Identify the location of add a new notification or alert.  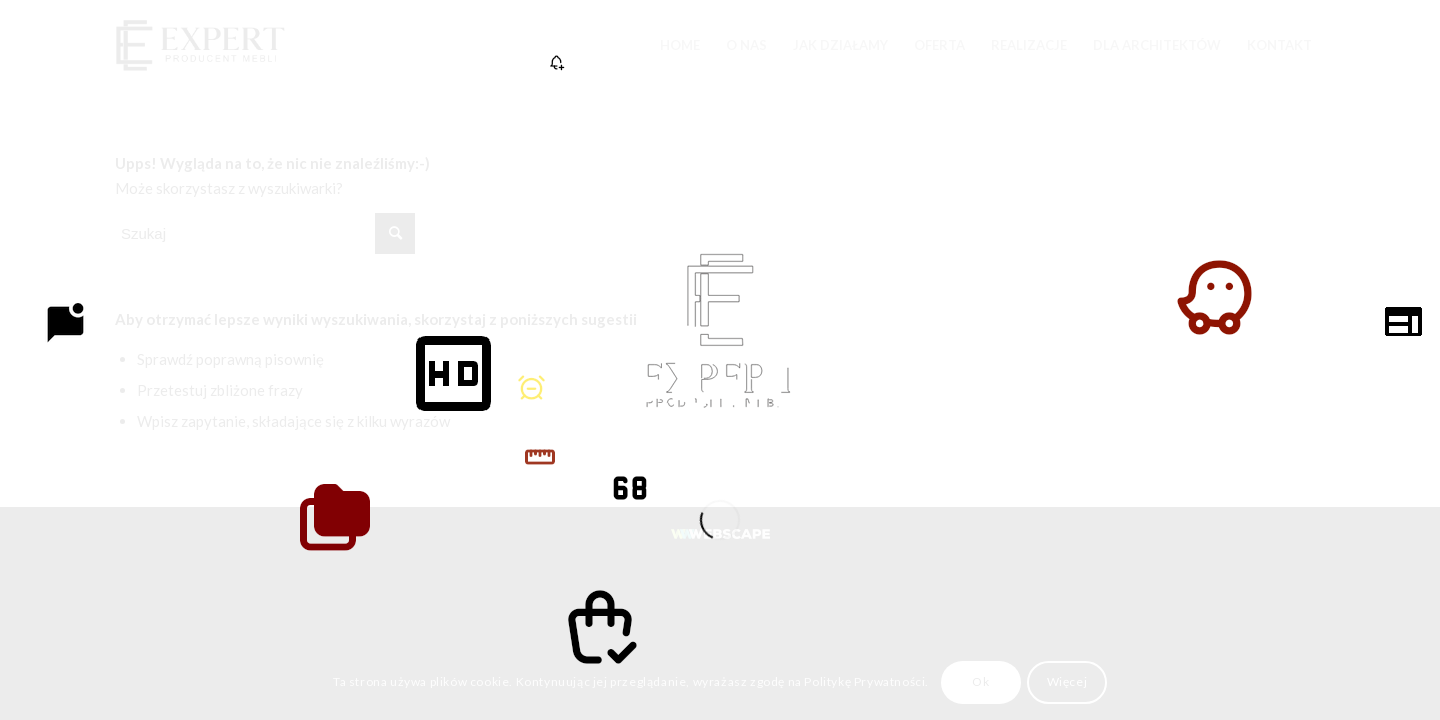
(556, 62).